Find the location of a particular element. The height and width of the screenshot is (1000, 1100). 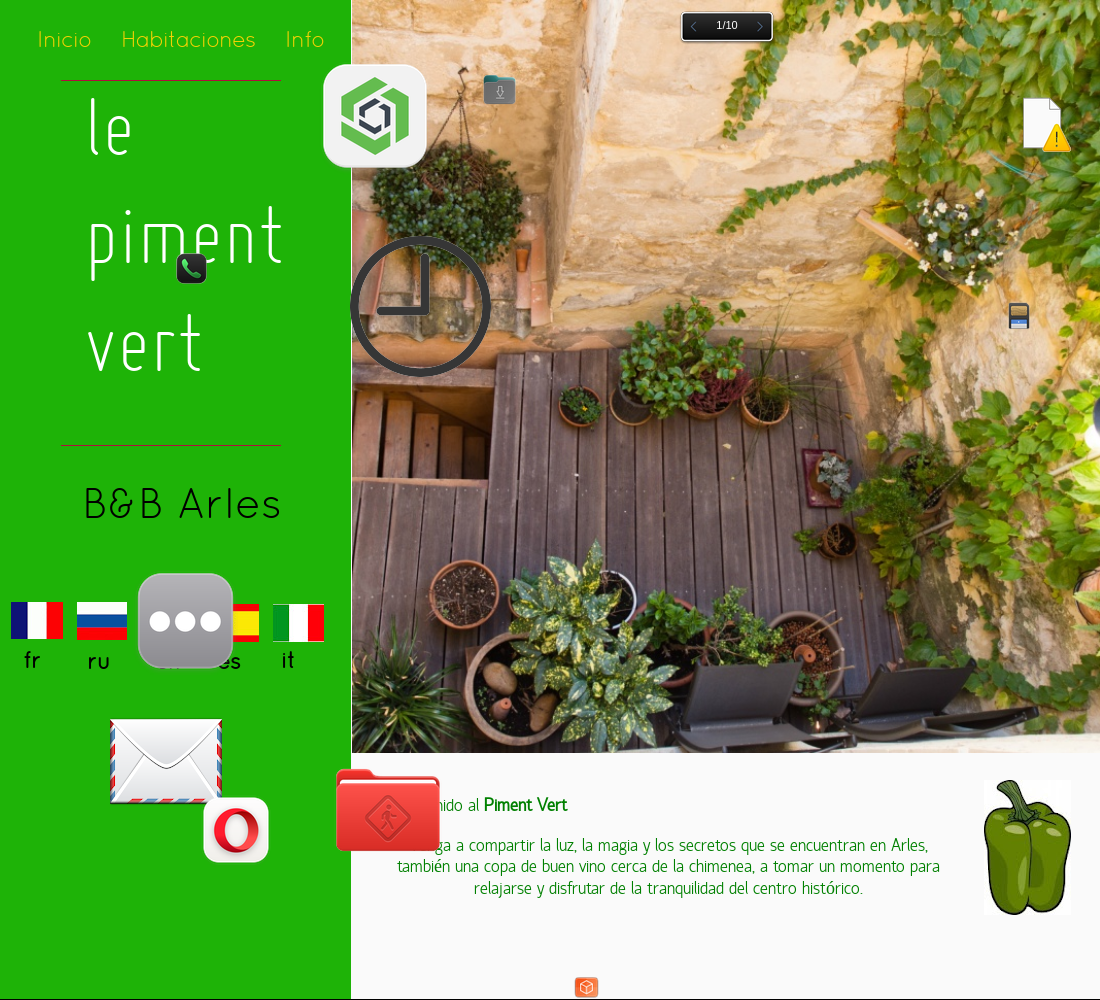

access removable storage device is located at coordinates (1019, 316).